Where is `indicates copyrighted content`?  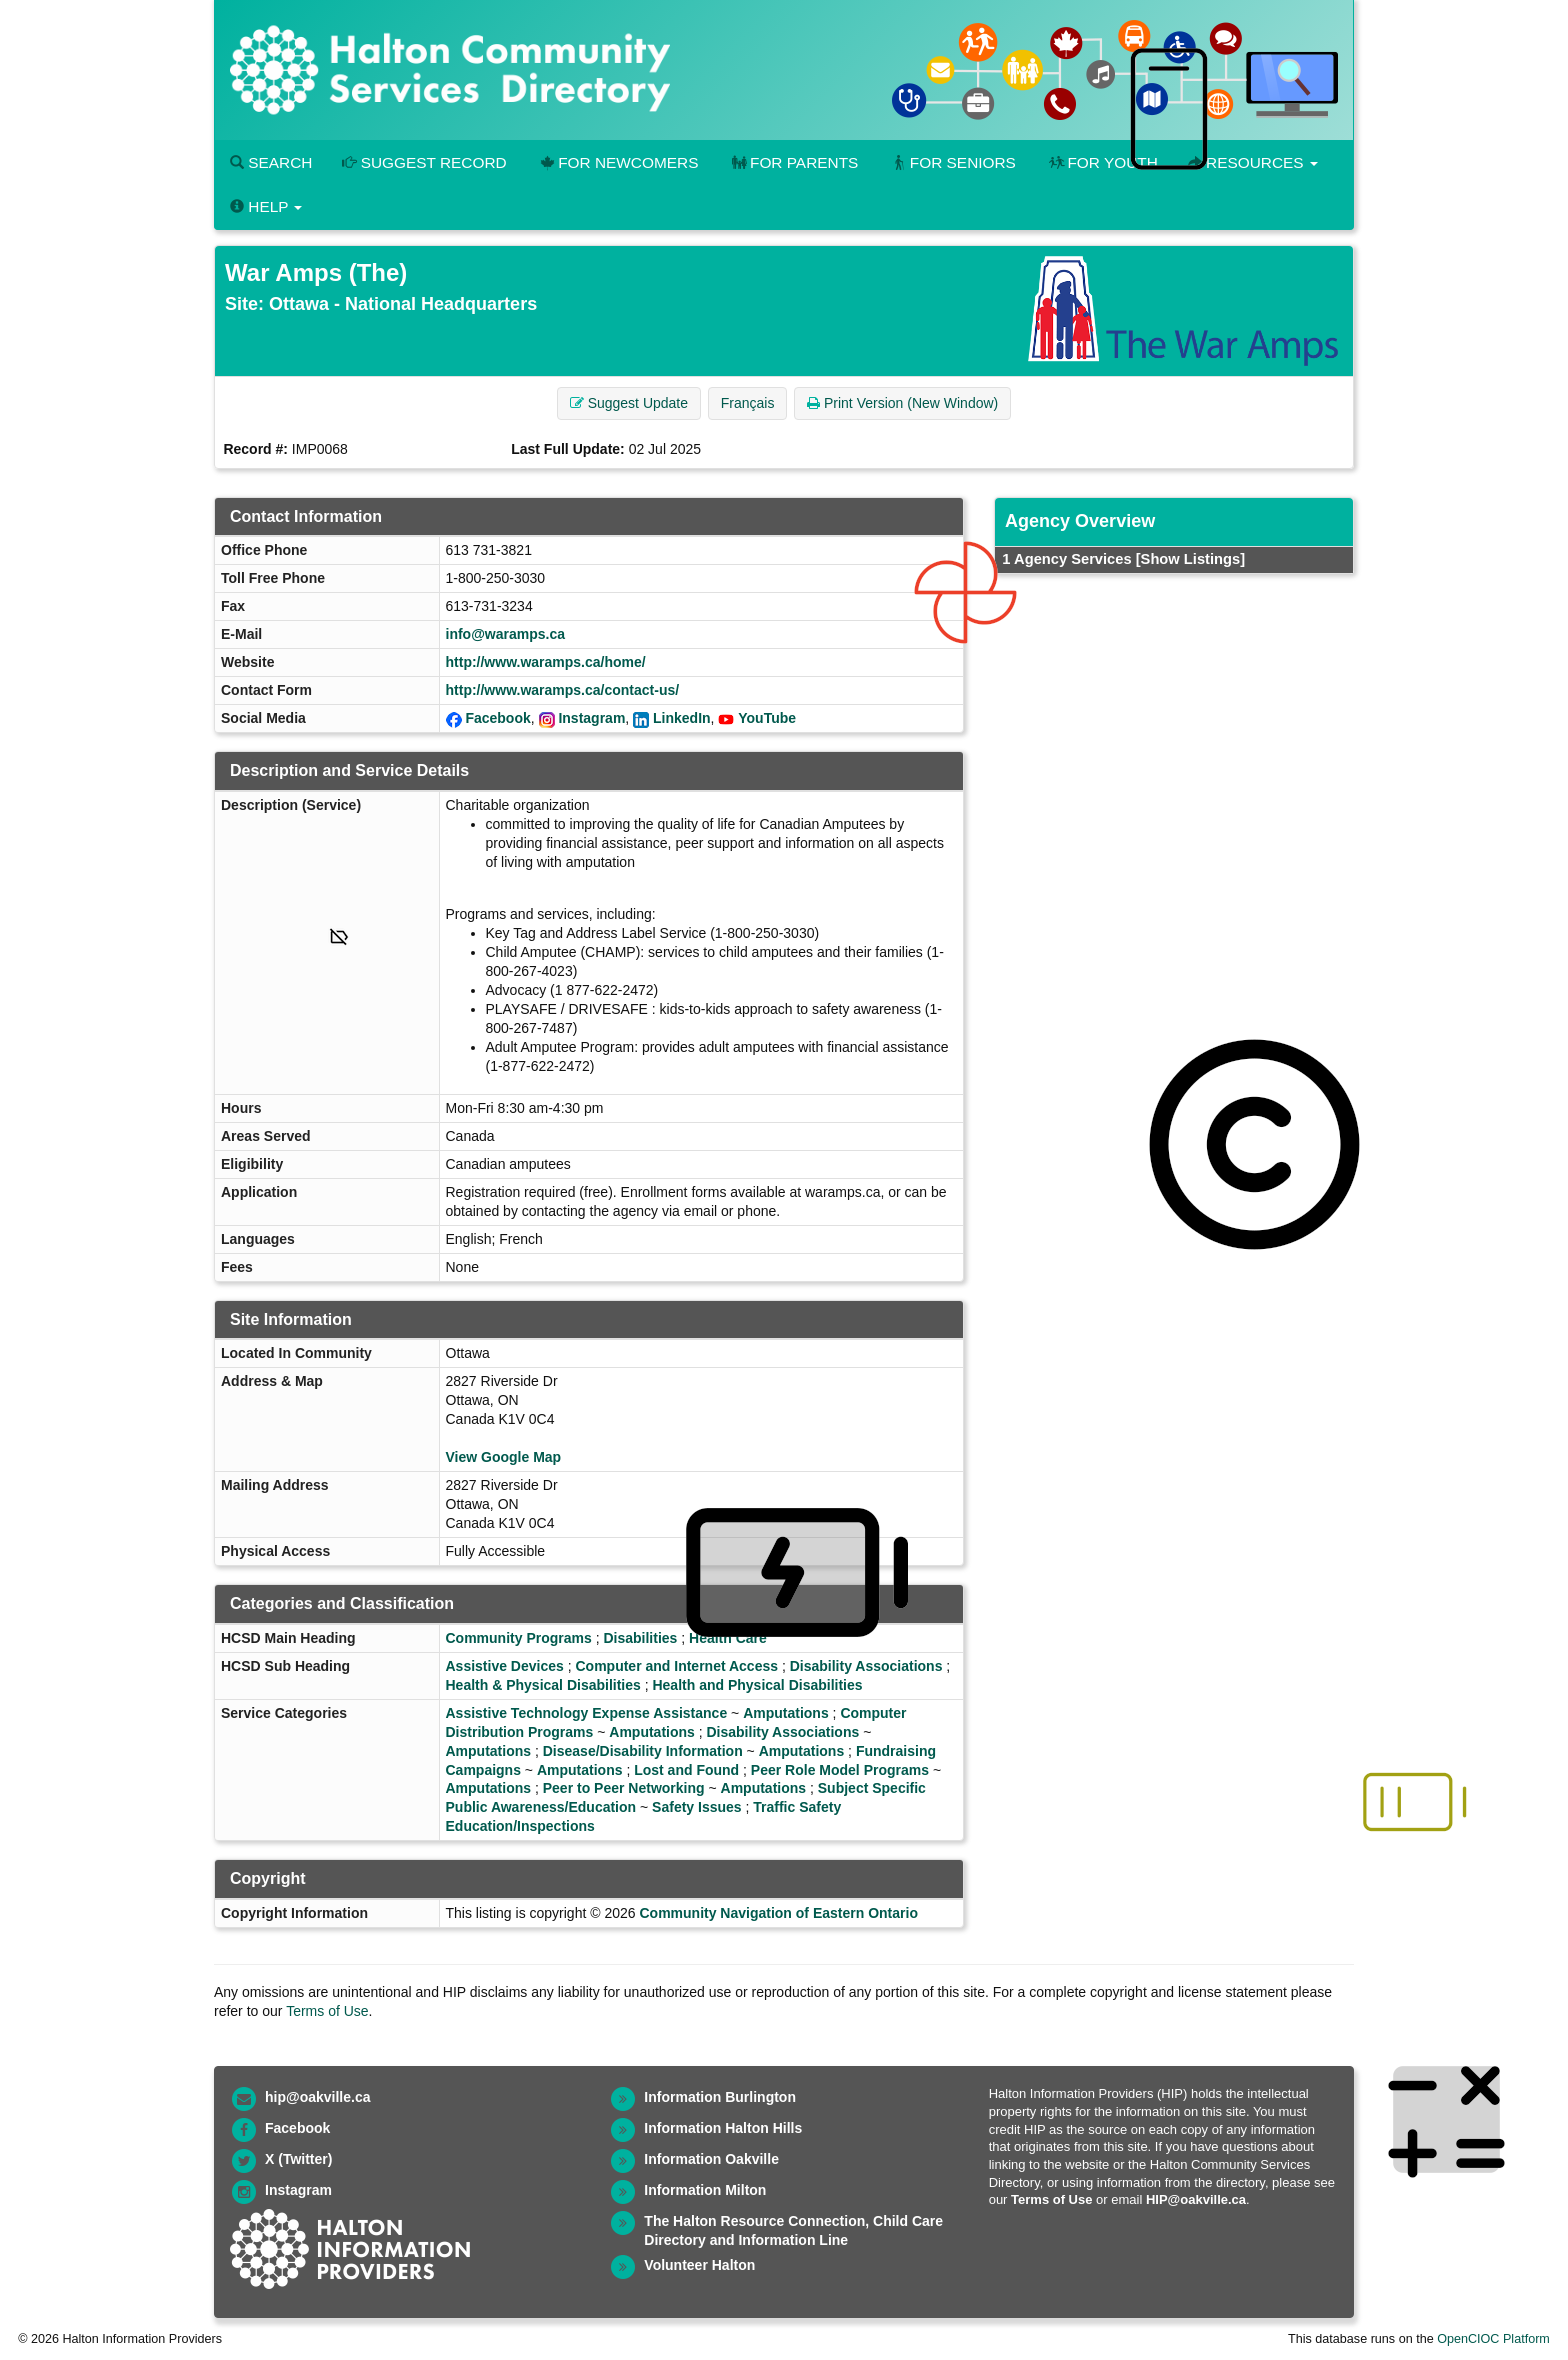
indicates copyrighted content is located at coordinates (1254, 1144).